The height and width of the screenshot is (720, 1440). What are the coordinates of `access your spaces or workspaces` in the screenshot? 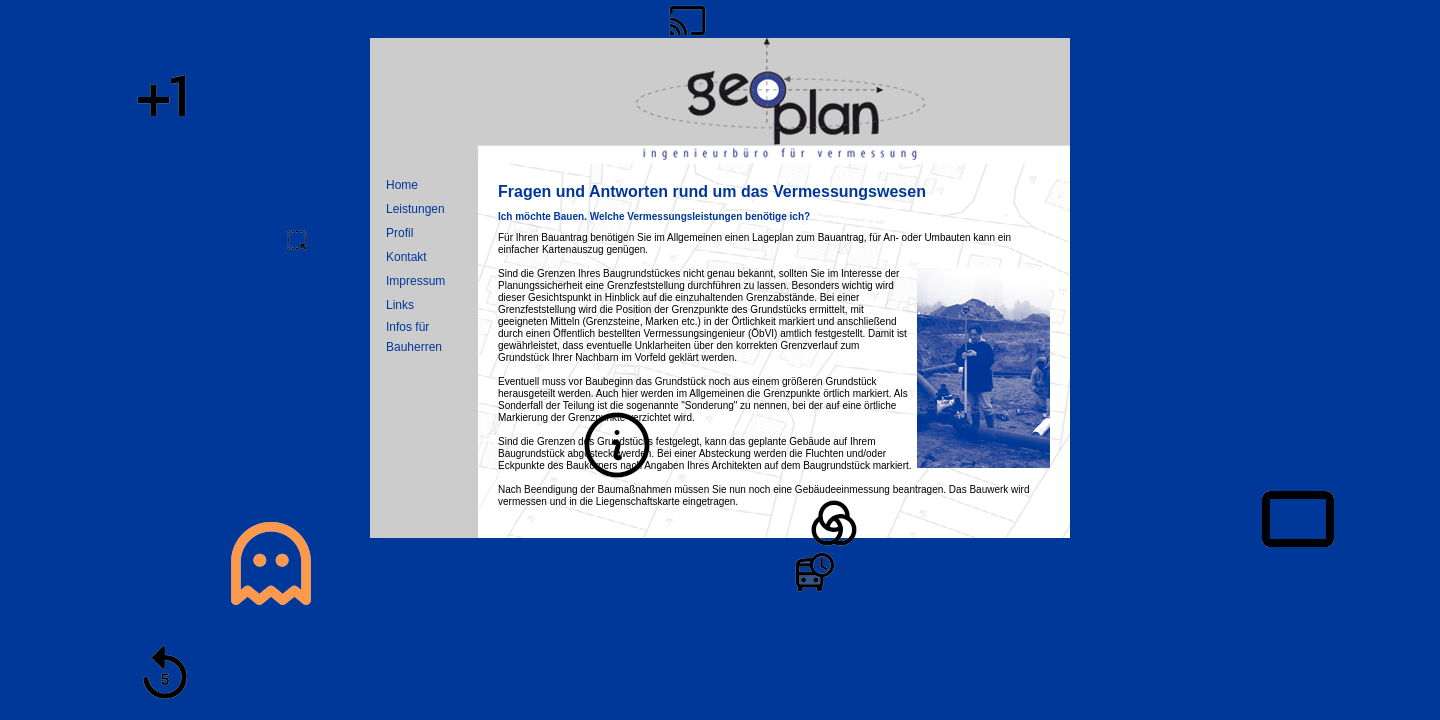 It's located at (834, 523).